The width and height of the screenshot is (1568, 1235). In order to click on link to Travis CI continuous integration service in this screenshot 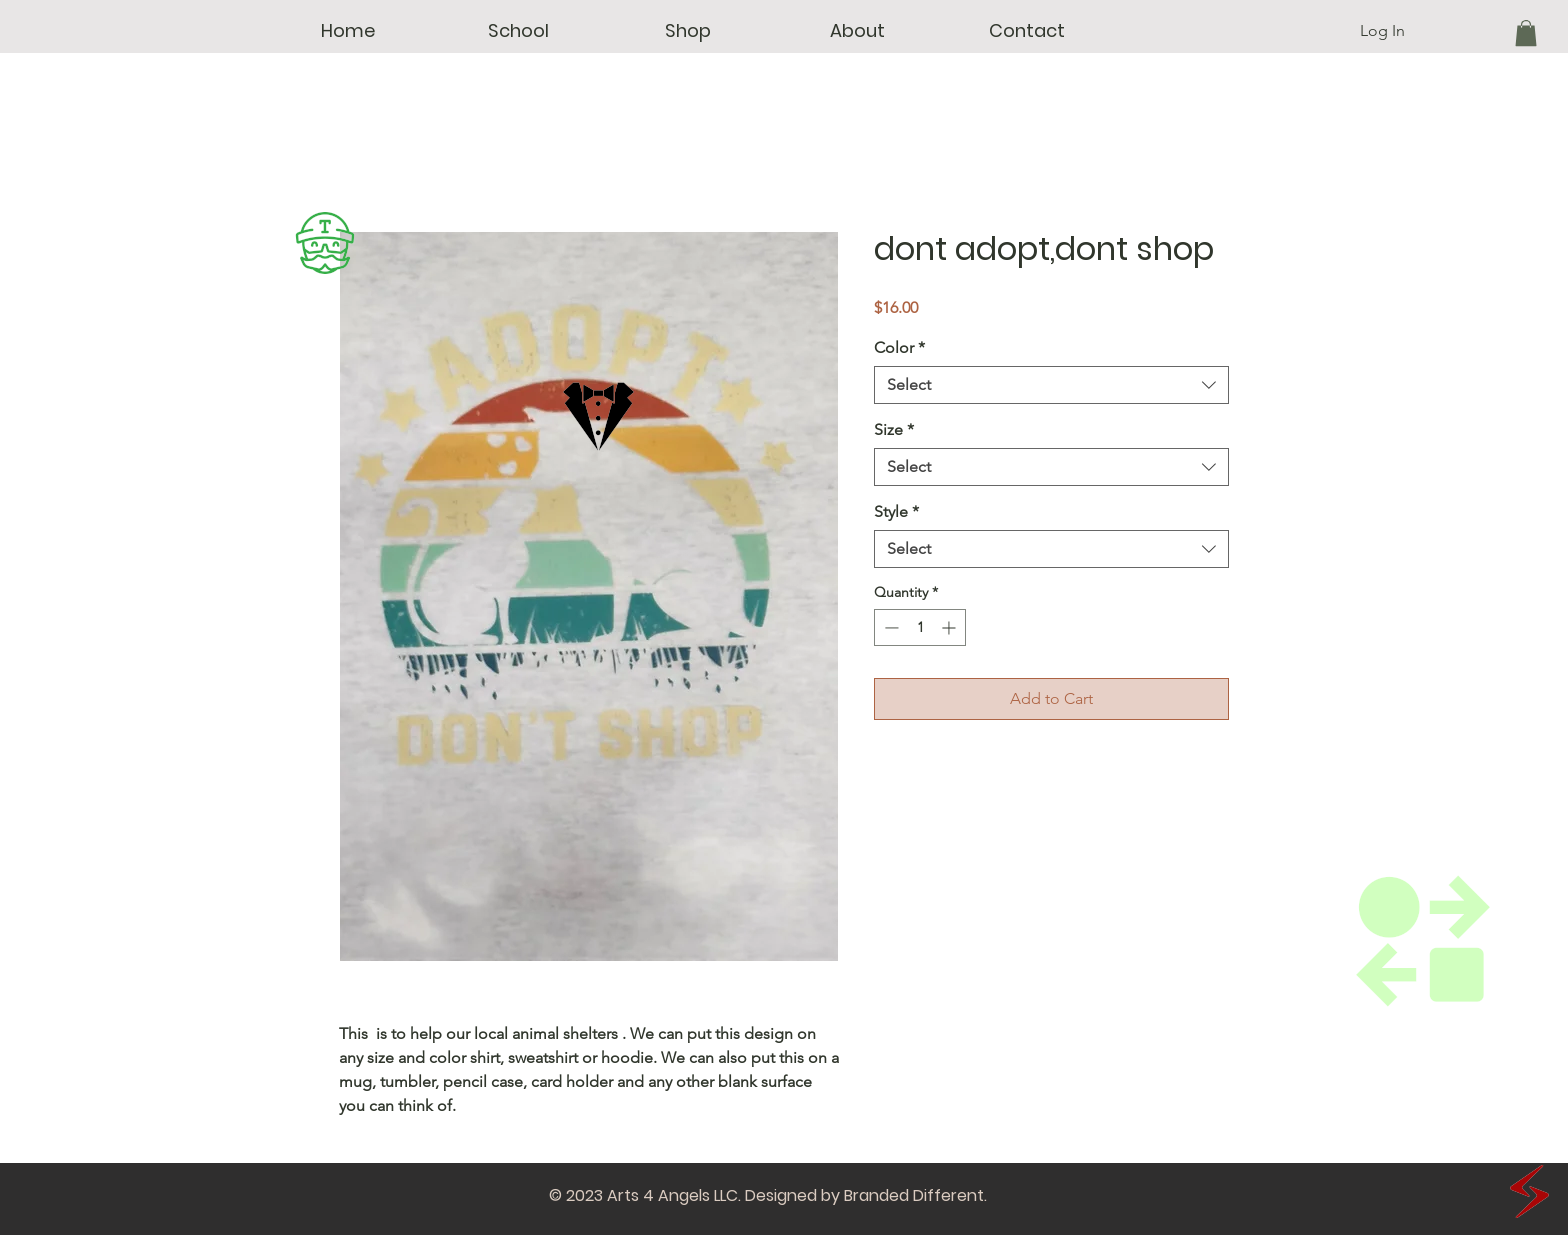, I will do `click(325, 243)`.